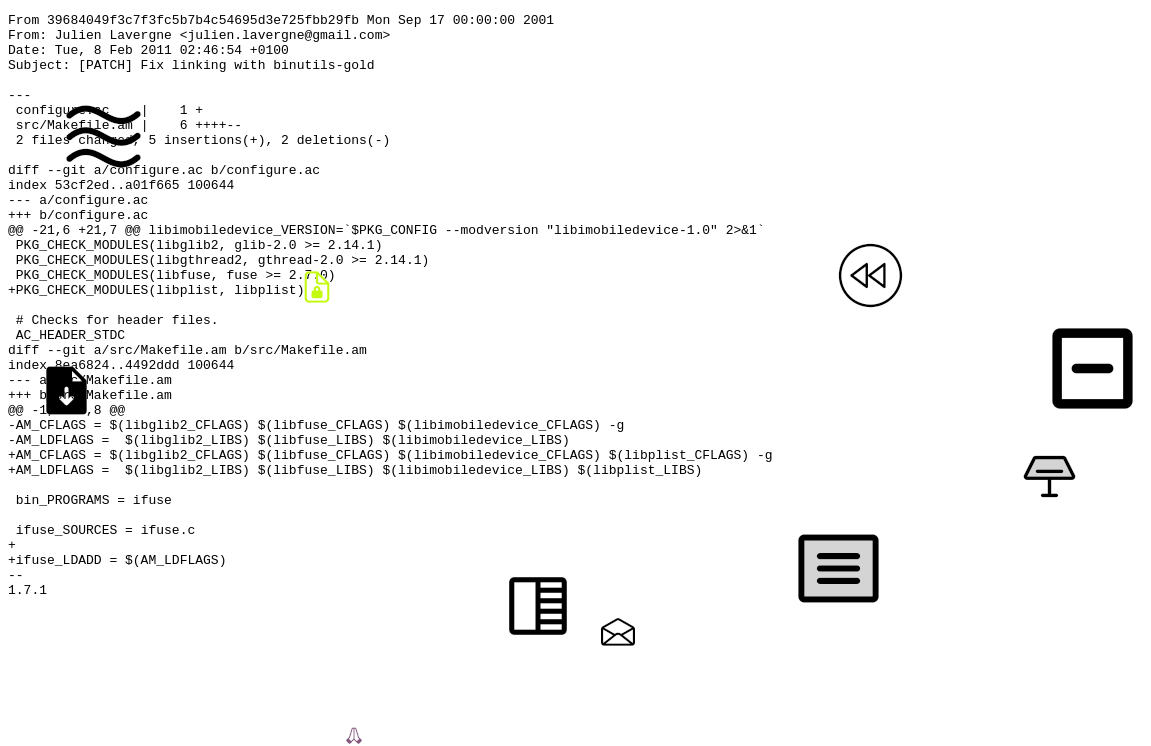  What do you see at coordinates (1092, 368) in the screenshot?
I see `remove or delete an item` at bounding box center [1092, 368].